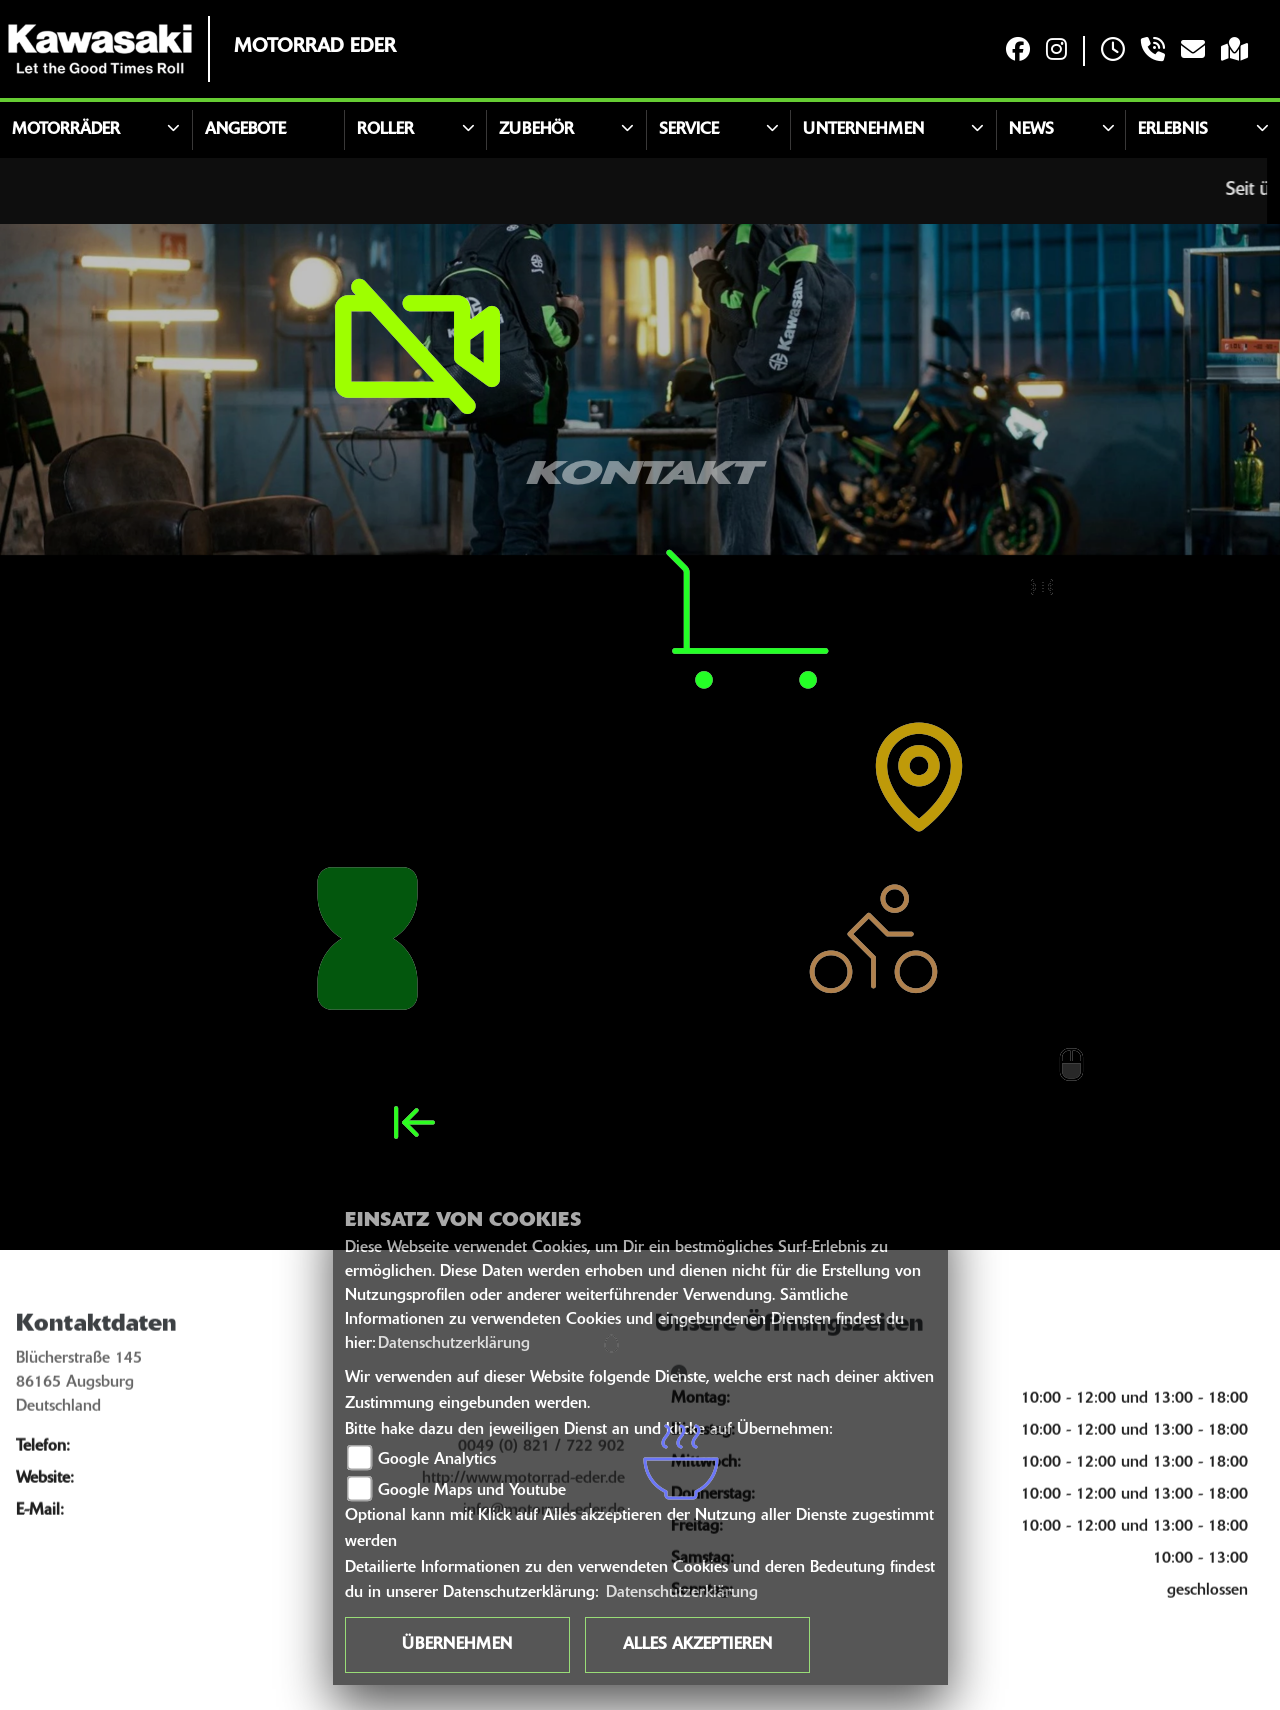 The width and height of the screenshot is (1280, 1710). Describe the element at coordinates (873, 943) in the screenshot. I see `access cycling or bike-related features` at that location.